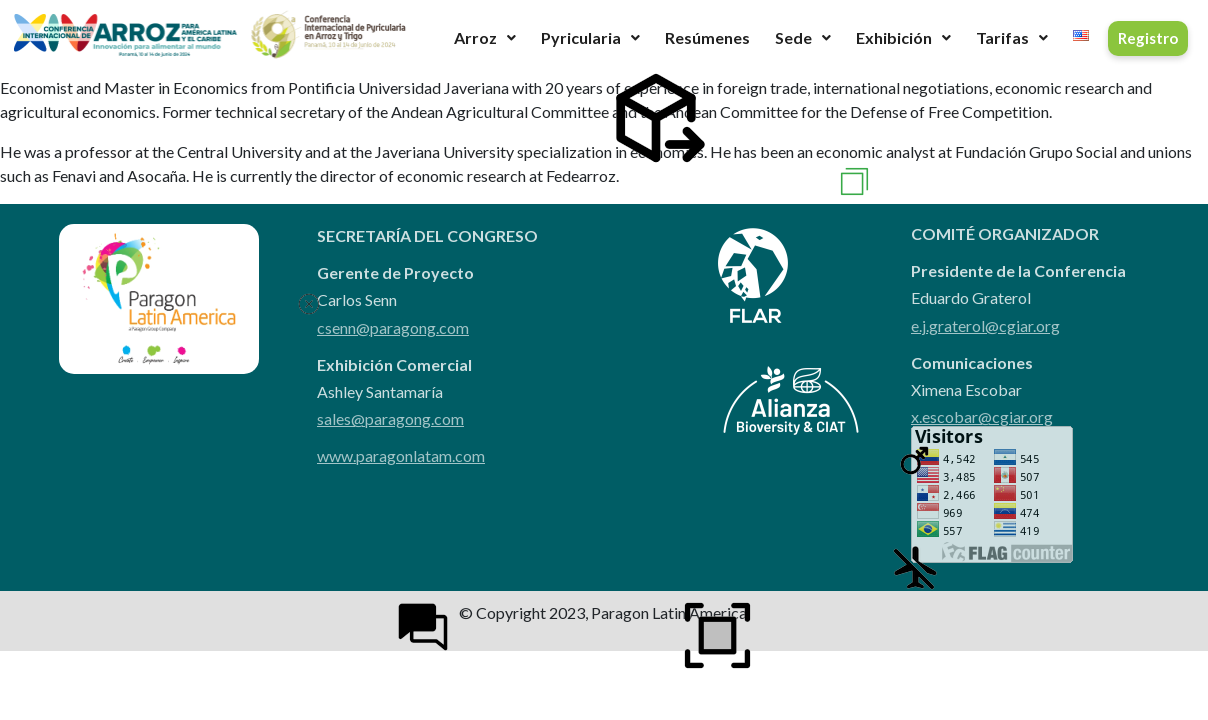 The width and height of the screenshot is (1208, 720). What do you see at coordinates (423, 626) in the screenshot?
I see `open your conversations` at bounding box center [423, 626].